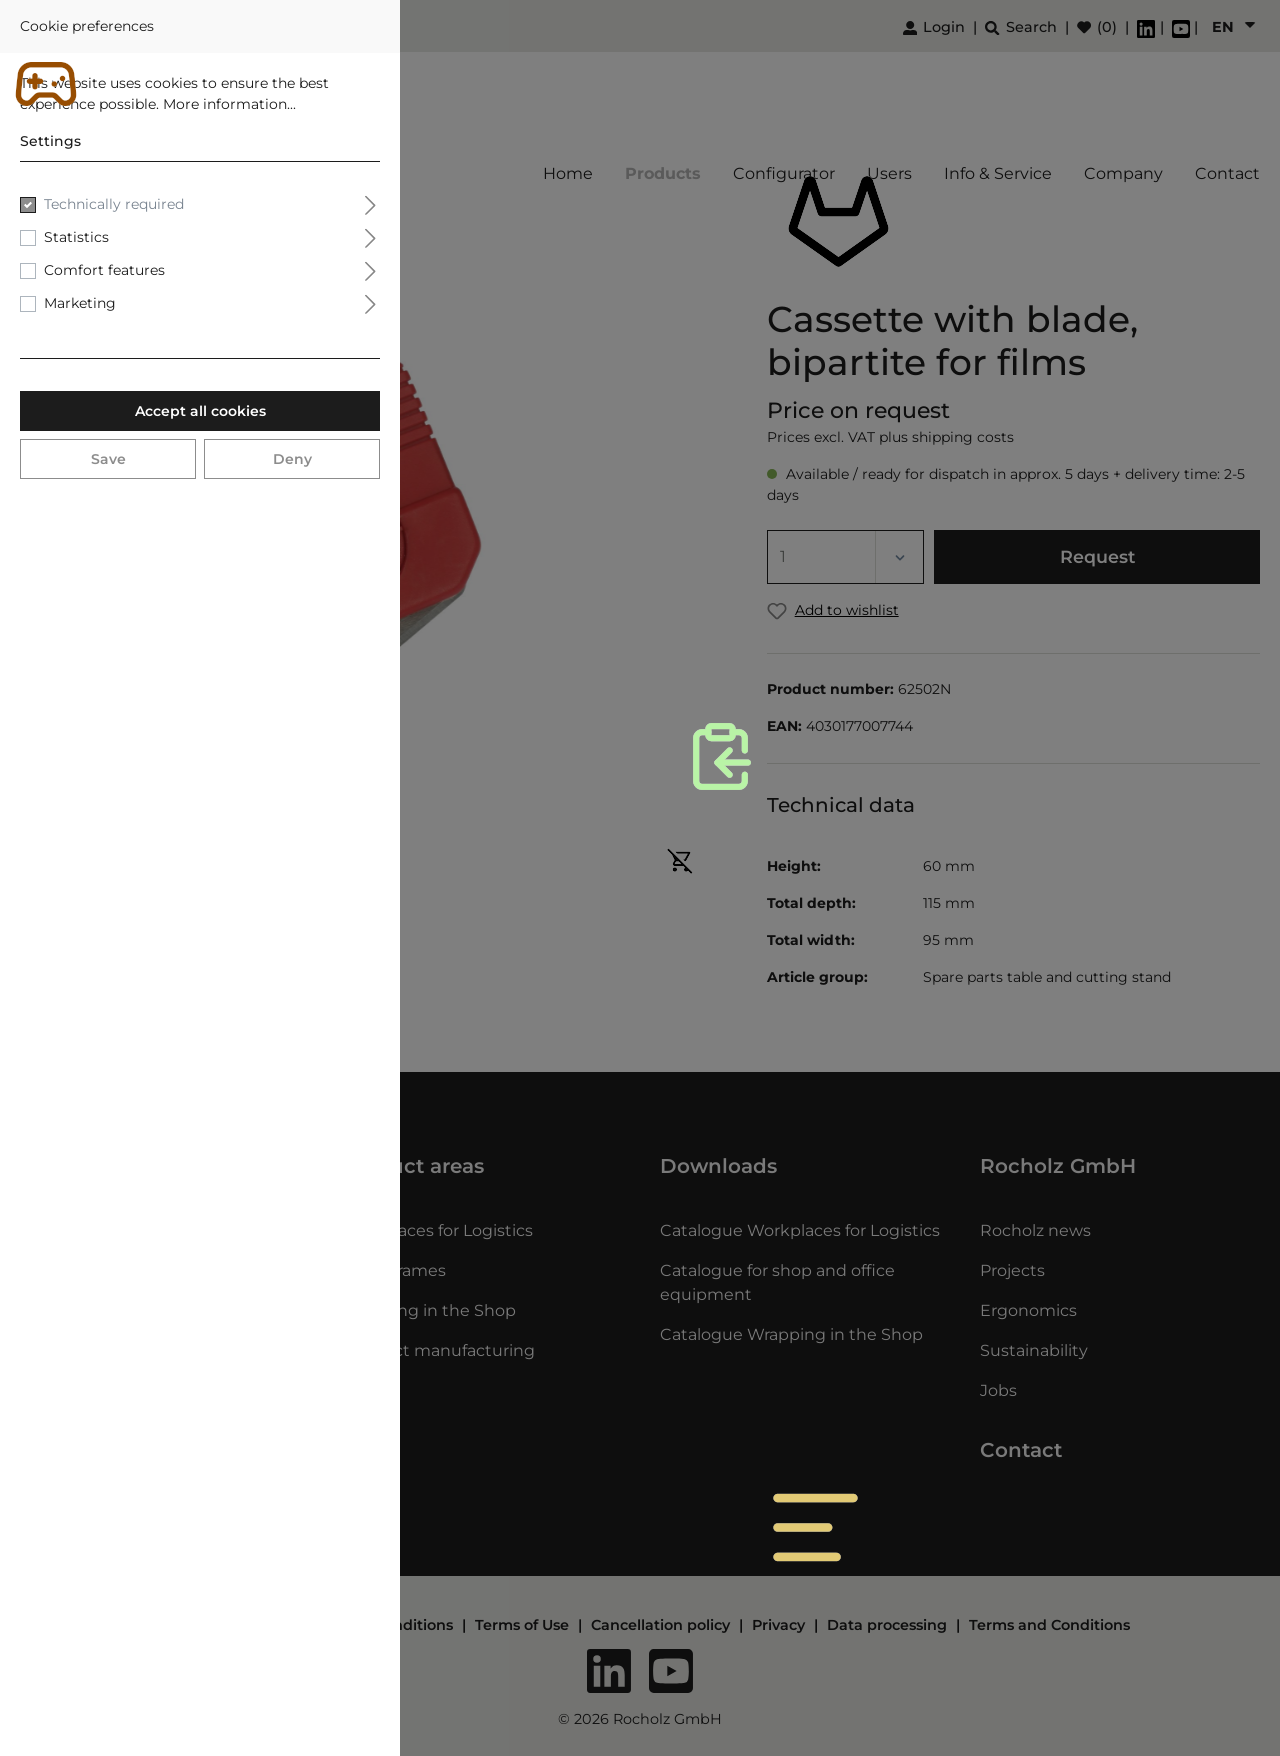 Image resolution: width=1280 pixels, height=1756 pixels. What do you see at coordinates (46, 84) in the screenshot?
I see `access gaming or games section` at bounding box center [46, 84].